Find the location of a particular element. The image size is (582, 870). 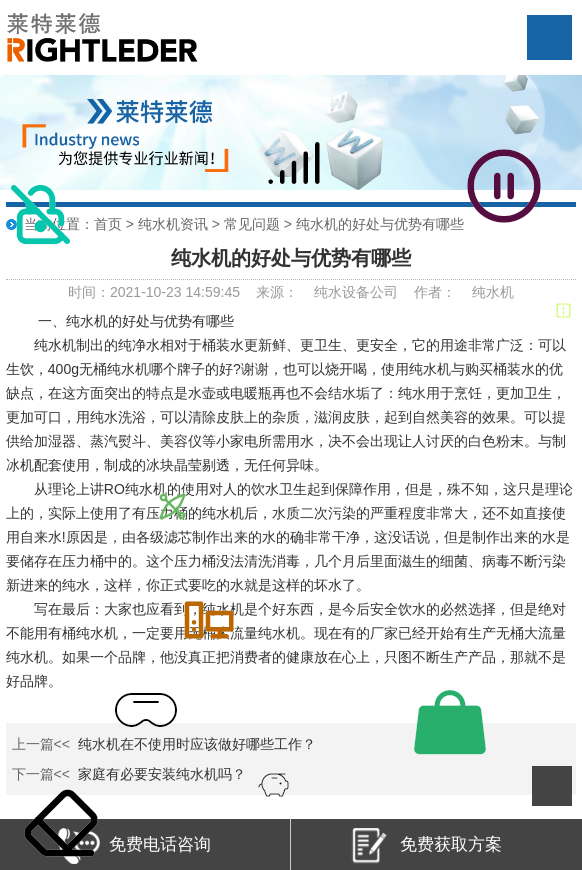

unlock or disable security lock is located at coordinates (40, 214).